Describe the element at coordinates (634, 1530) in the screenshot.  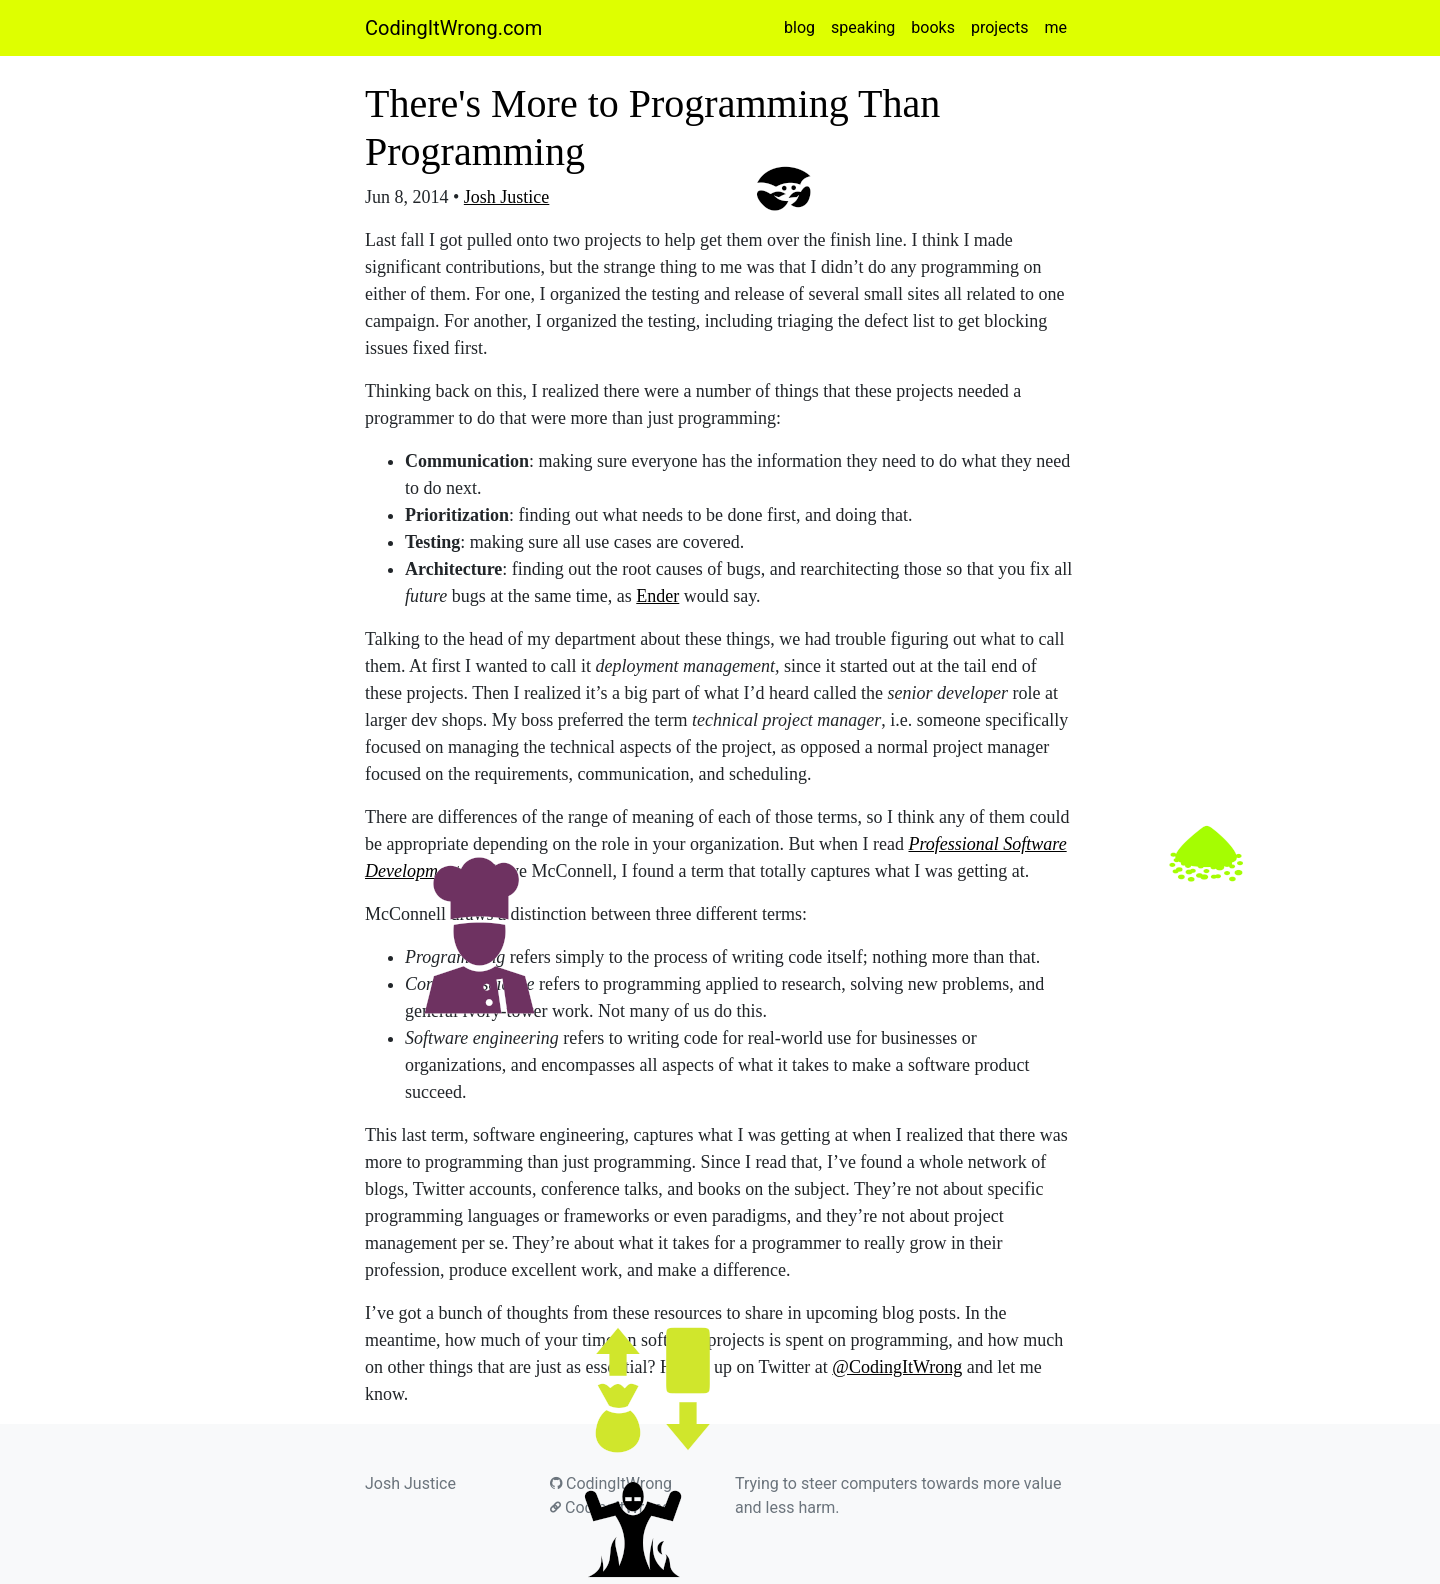
I see `summon or activate ifrit character` at that location.